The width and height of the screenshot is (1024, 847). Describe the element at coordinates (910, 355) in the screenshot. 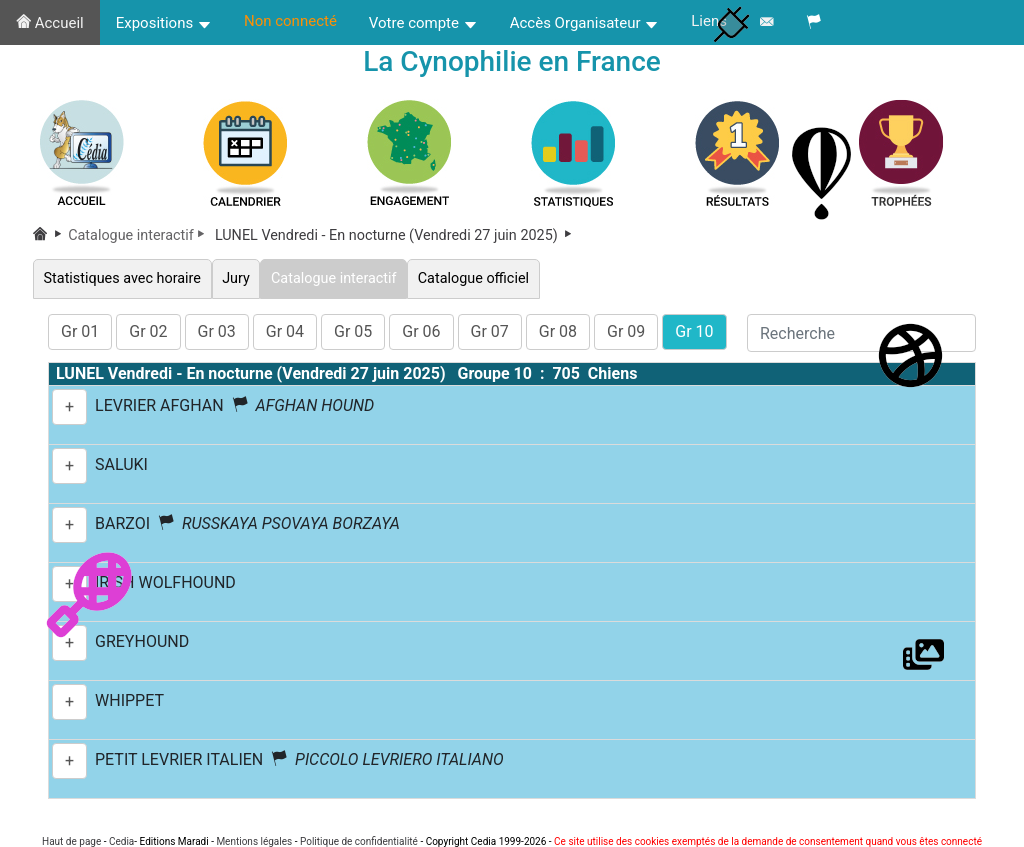

I see `view dribbble profile or portfolio` at that location.